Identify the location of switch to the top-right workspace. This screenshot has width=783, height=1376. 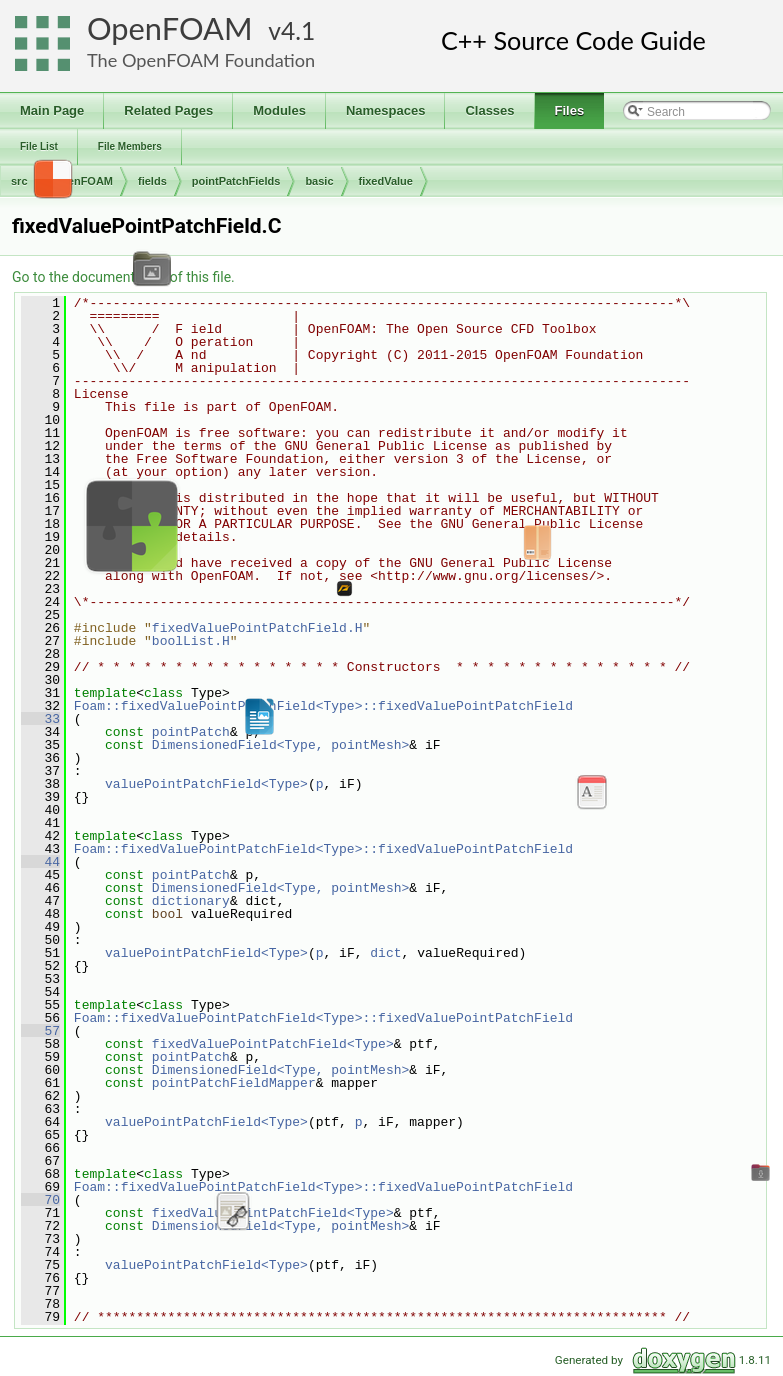
(53, 179).